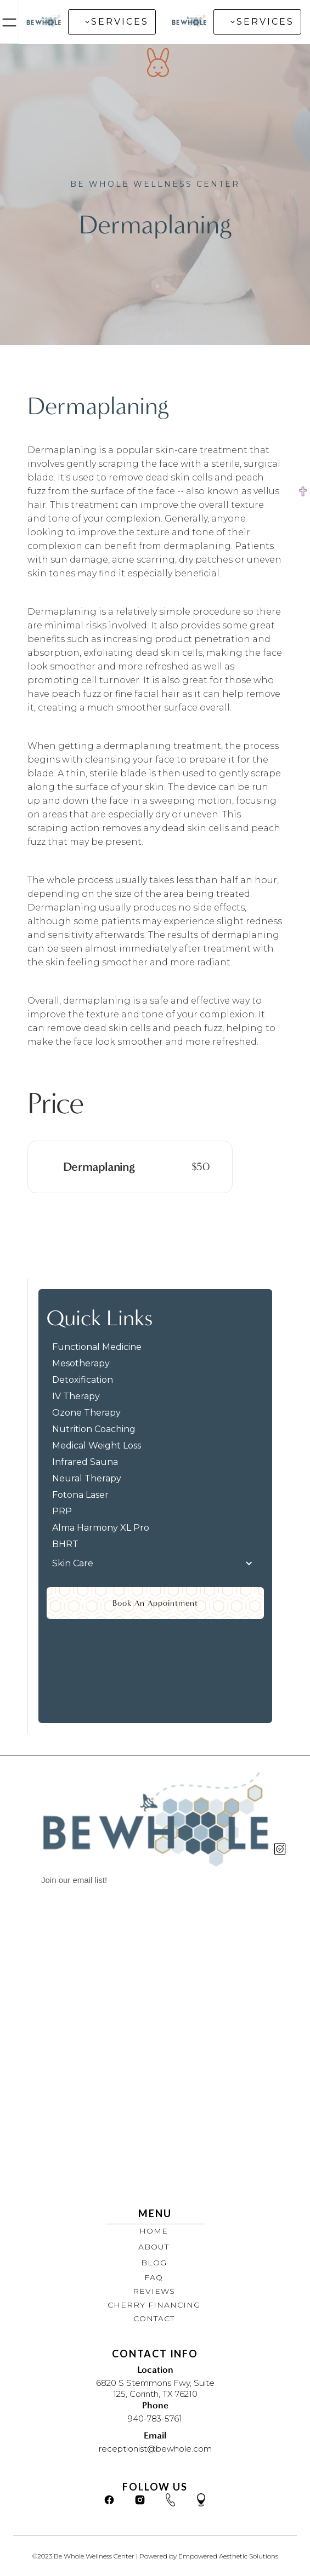 The height and width of the screenshot is (2576, 310). I want to click on indicates a religious or faith-based feature, so click(303, 491).